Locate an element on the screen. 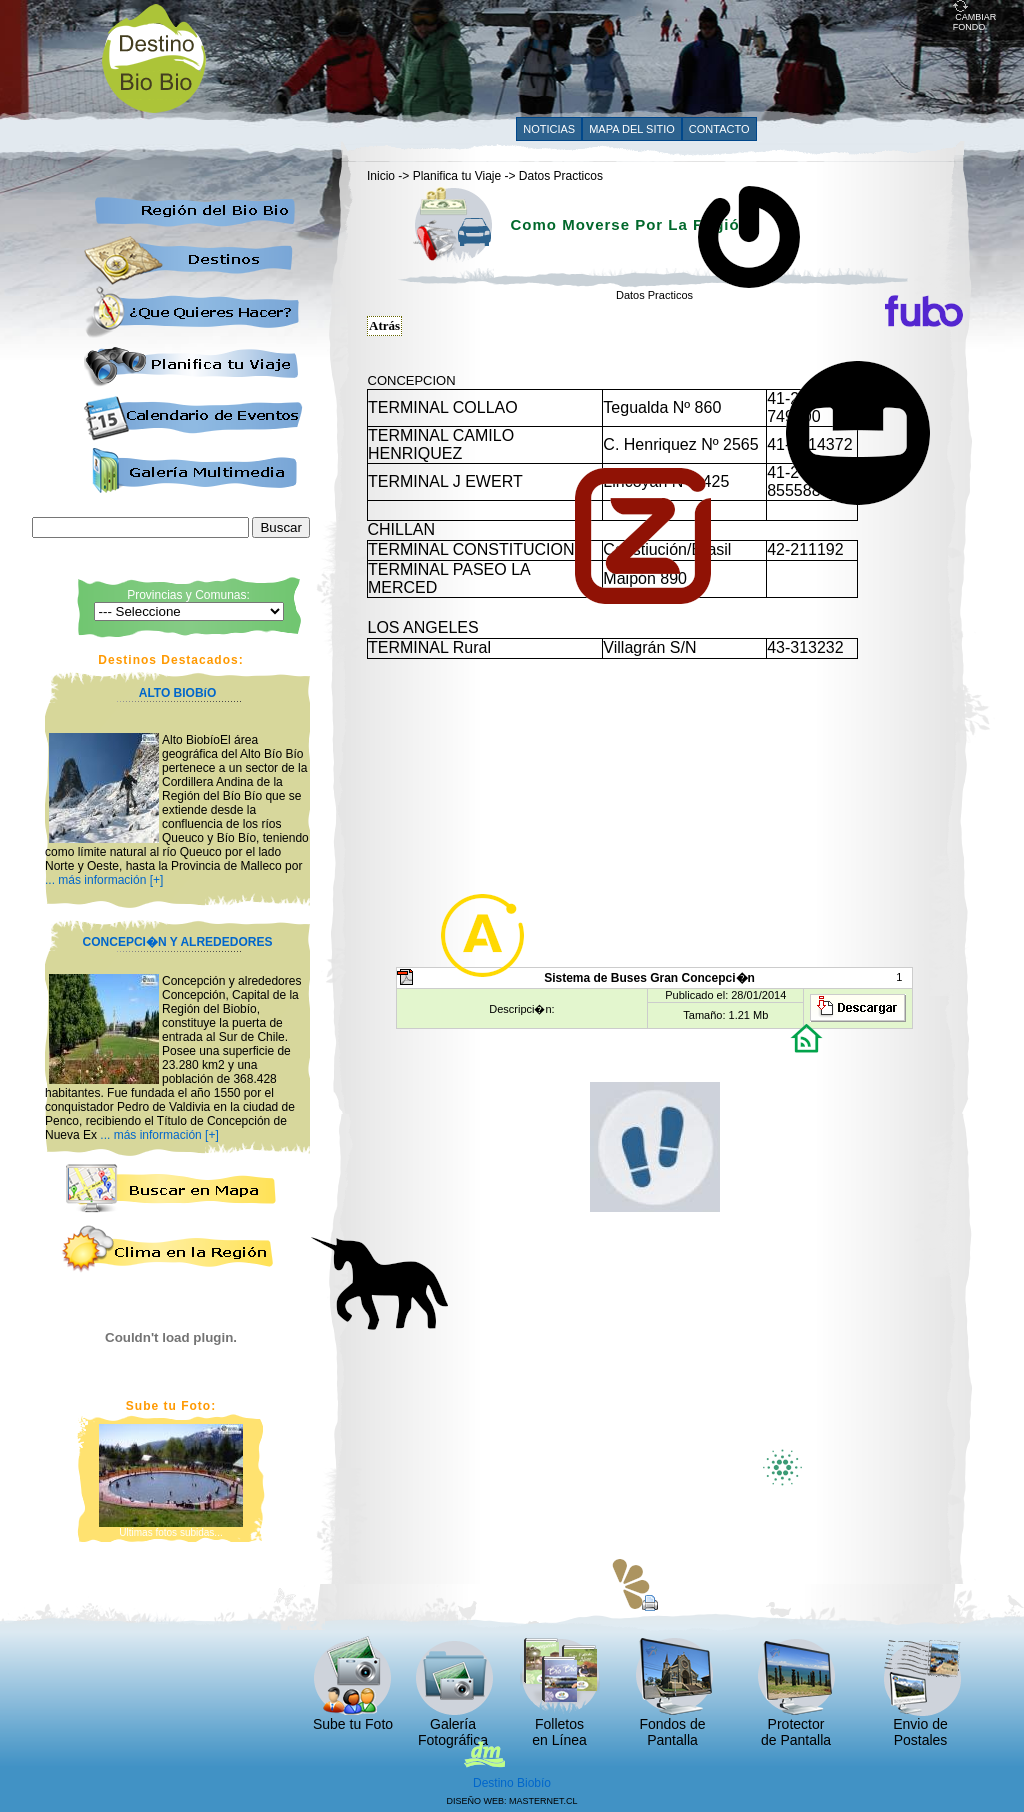  access home network settings is located at coordinates (806, 1039).